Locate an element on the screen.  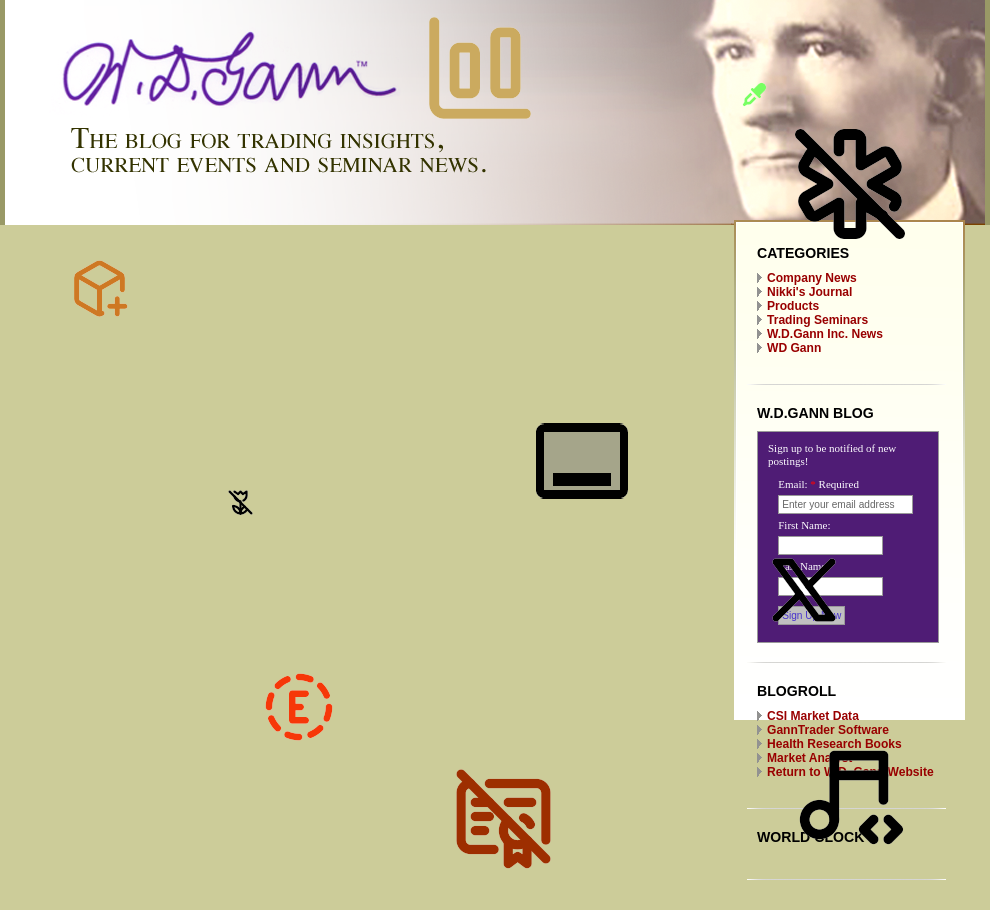
certificate or credential is unavailable is located at coordinates (503, 816).